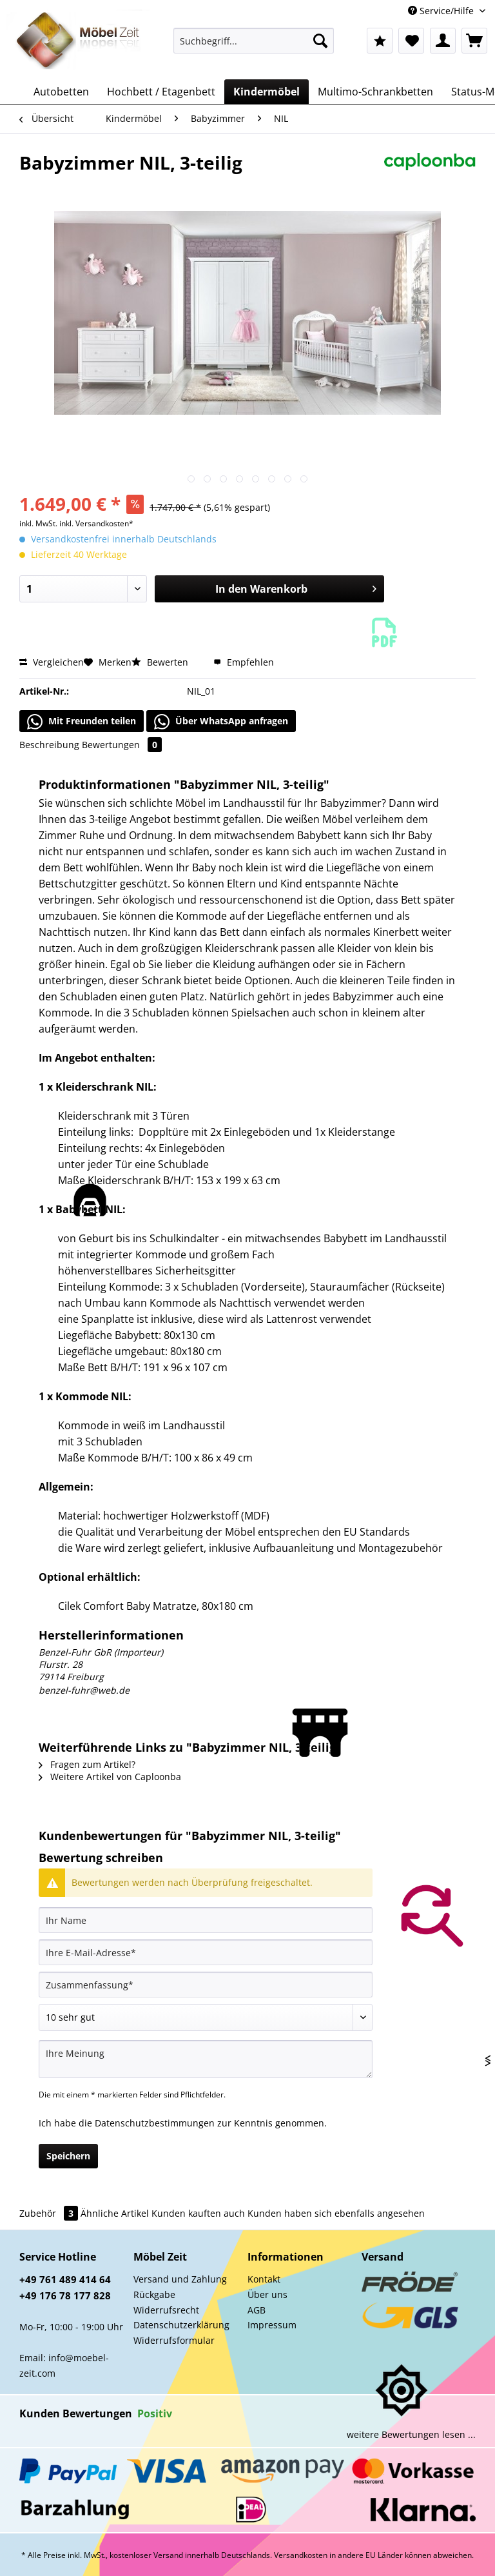 This screenshot has height=2576, width=495. I want to click on view bridge or overpass locations, so click(320, 1732).